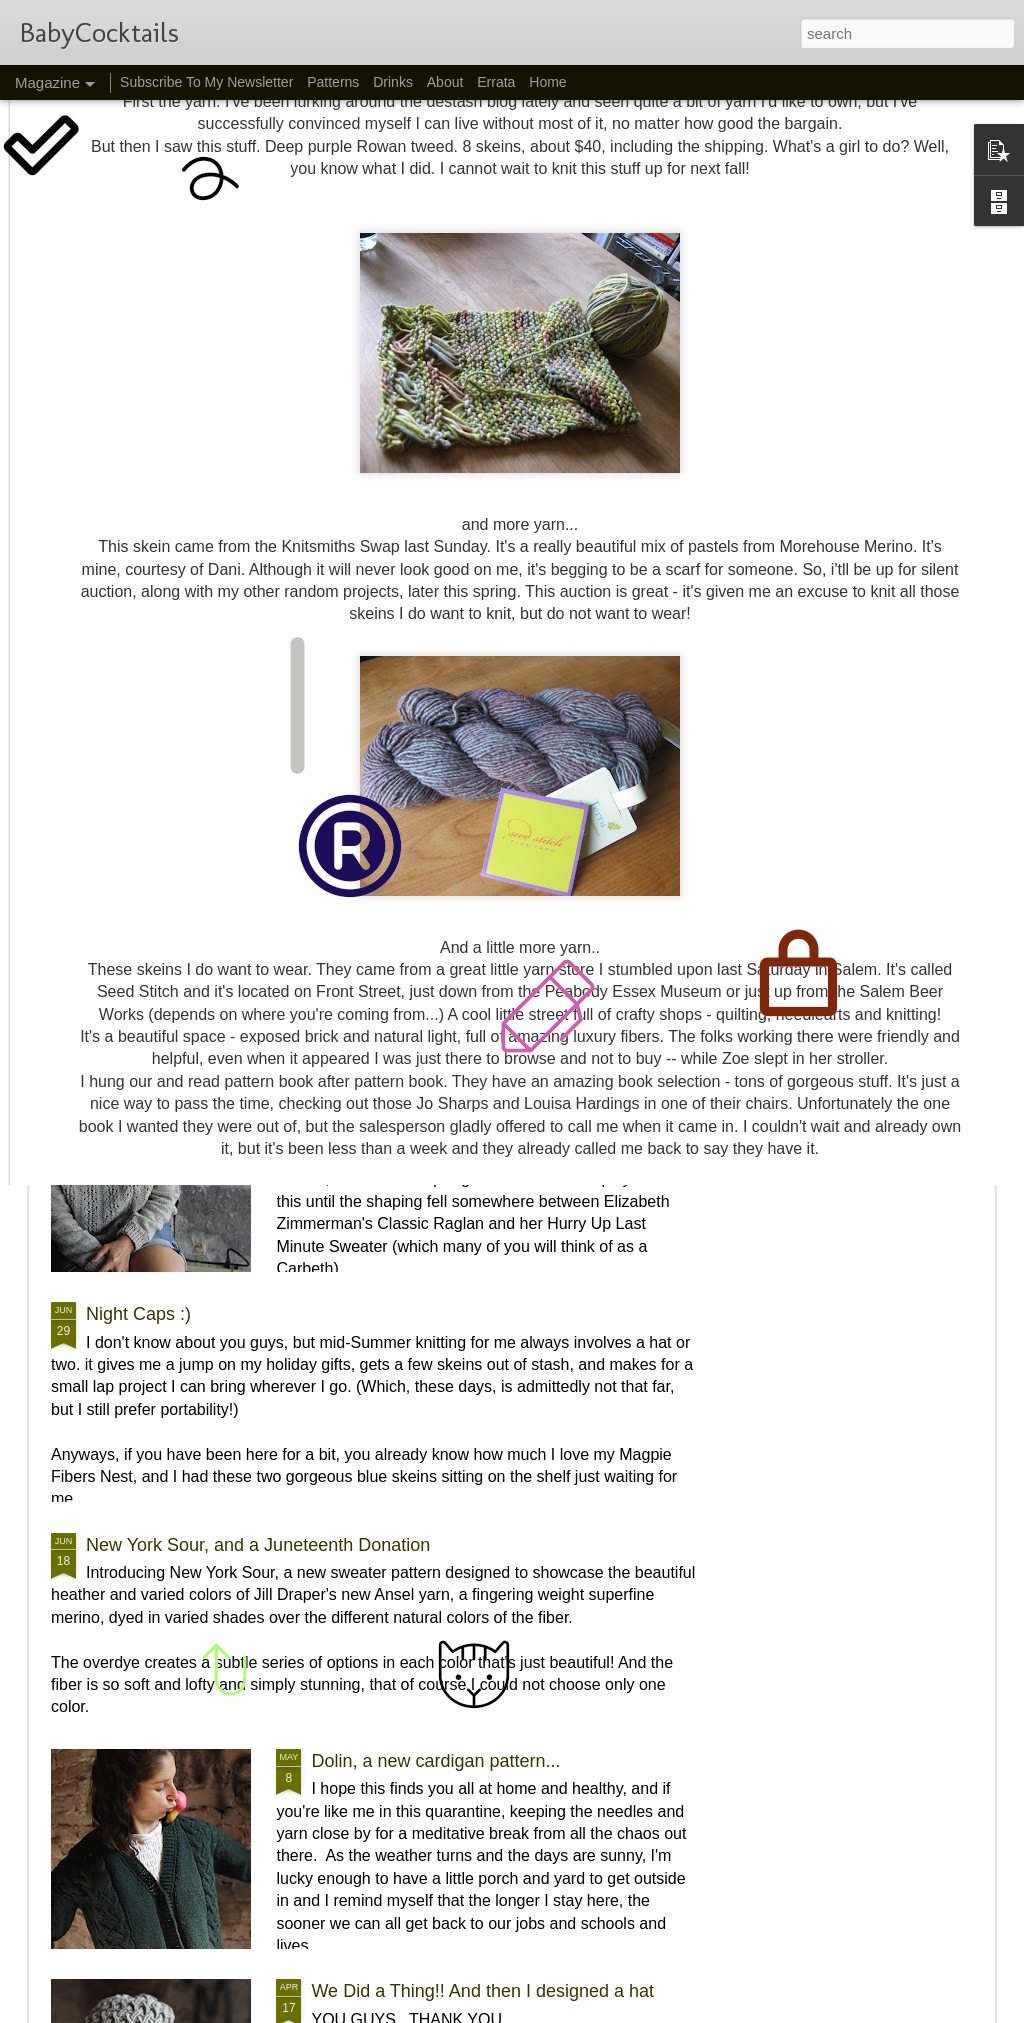  Describe the element at coordinates (226, 1669) in the screenshot. I see `undo or go back to previous state` at that location.